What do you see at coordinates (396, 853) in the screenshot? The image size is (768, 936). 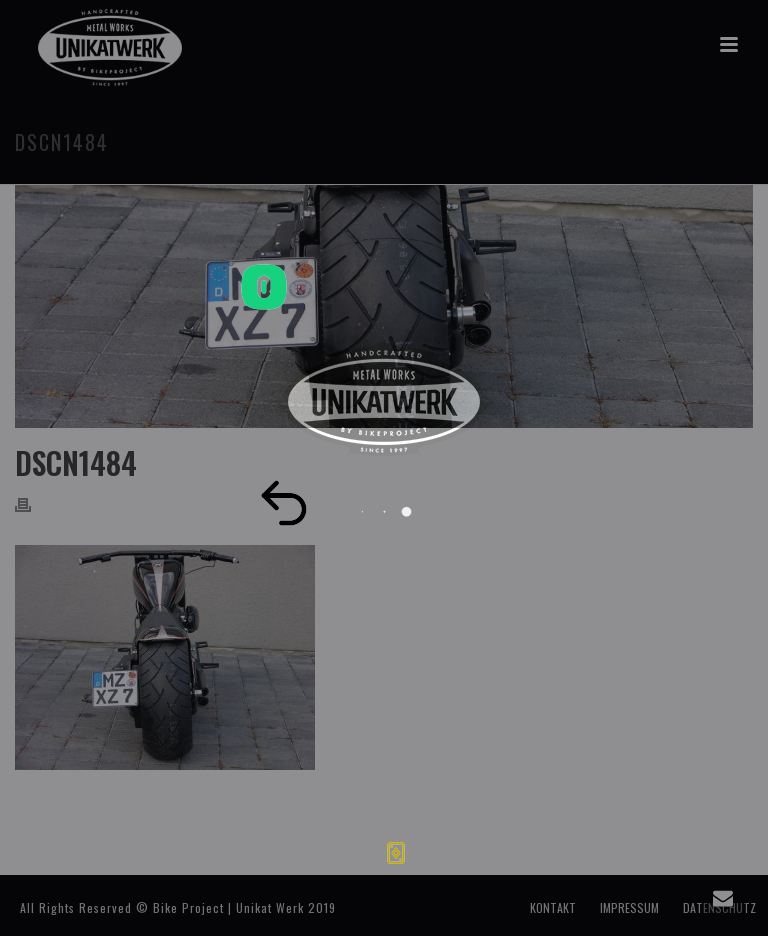 I see `open card game or play cards` at bounding box center [396, 853].